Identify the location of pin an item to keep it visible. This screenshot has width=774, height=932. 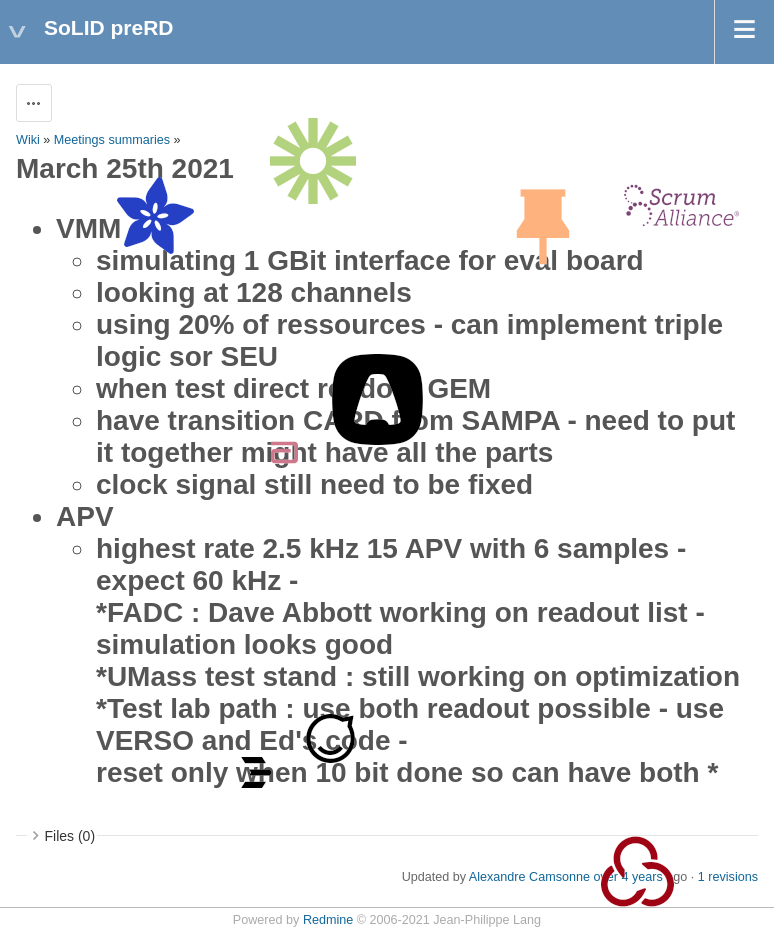
(543, 223).